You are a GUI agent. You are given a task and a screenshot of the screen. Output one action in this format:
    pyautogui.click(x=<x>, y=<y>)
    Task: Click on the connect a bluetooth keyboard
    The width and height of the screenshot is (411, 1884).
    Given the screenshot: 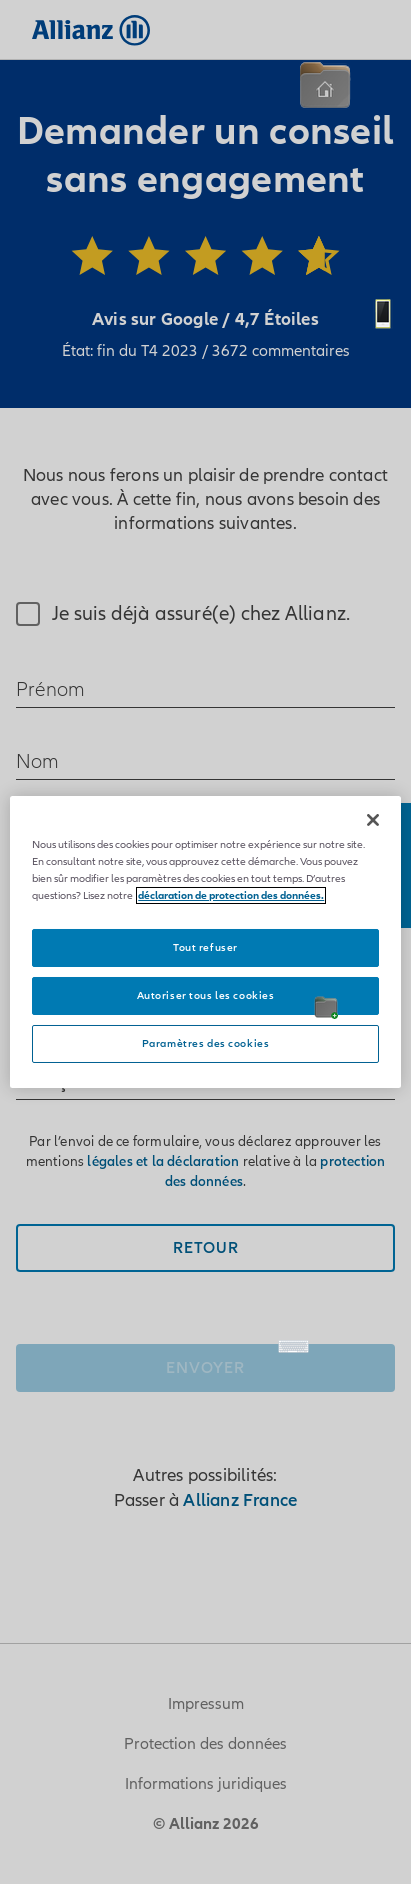 What is the action you would take?
    pyautogui.click(x=293, y=1346)
    